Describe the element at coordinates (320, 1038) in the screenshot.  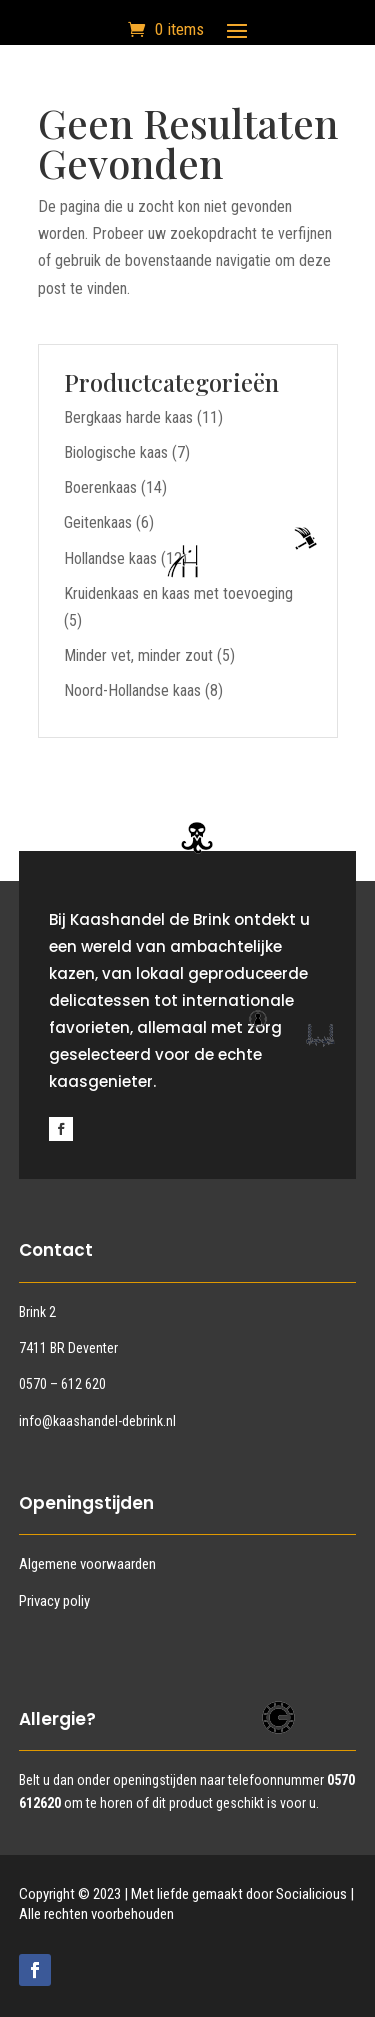
I see `select spiked trunk trap or obstacle` at that location.